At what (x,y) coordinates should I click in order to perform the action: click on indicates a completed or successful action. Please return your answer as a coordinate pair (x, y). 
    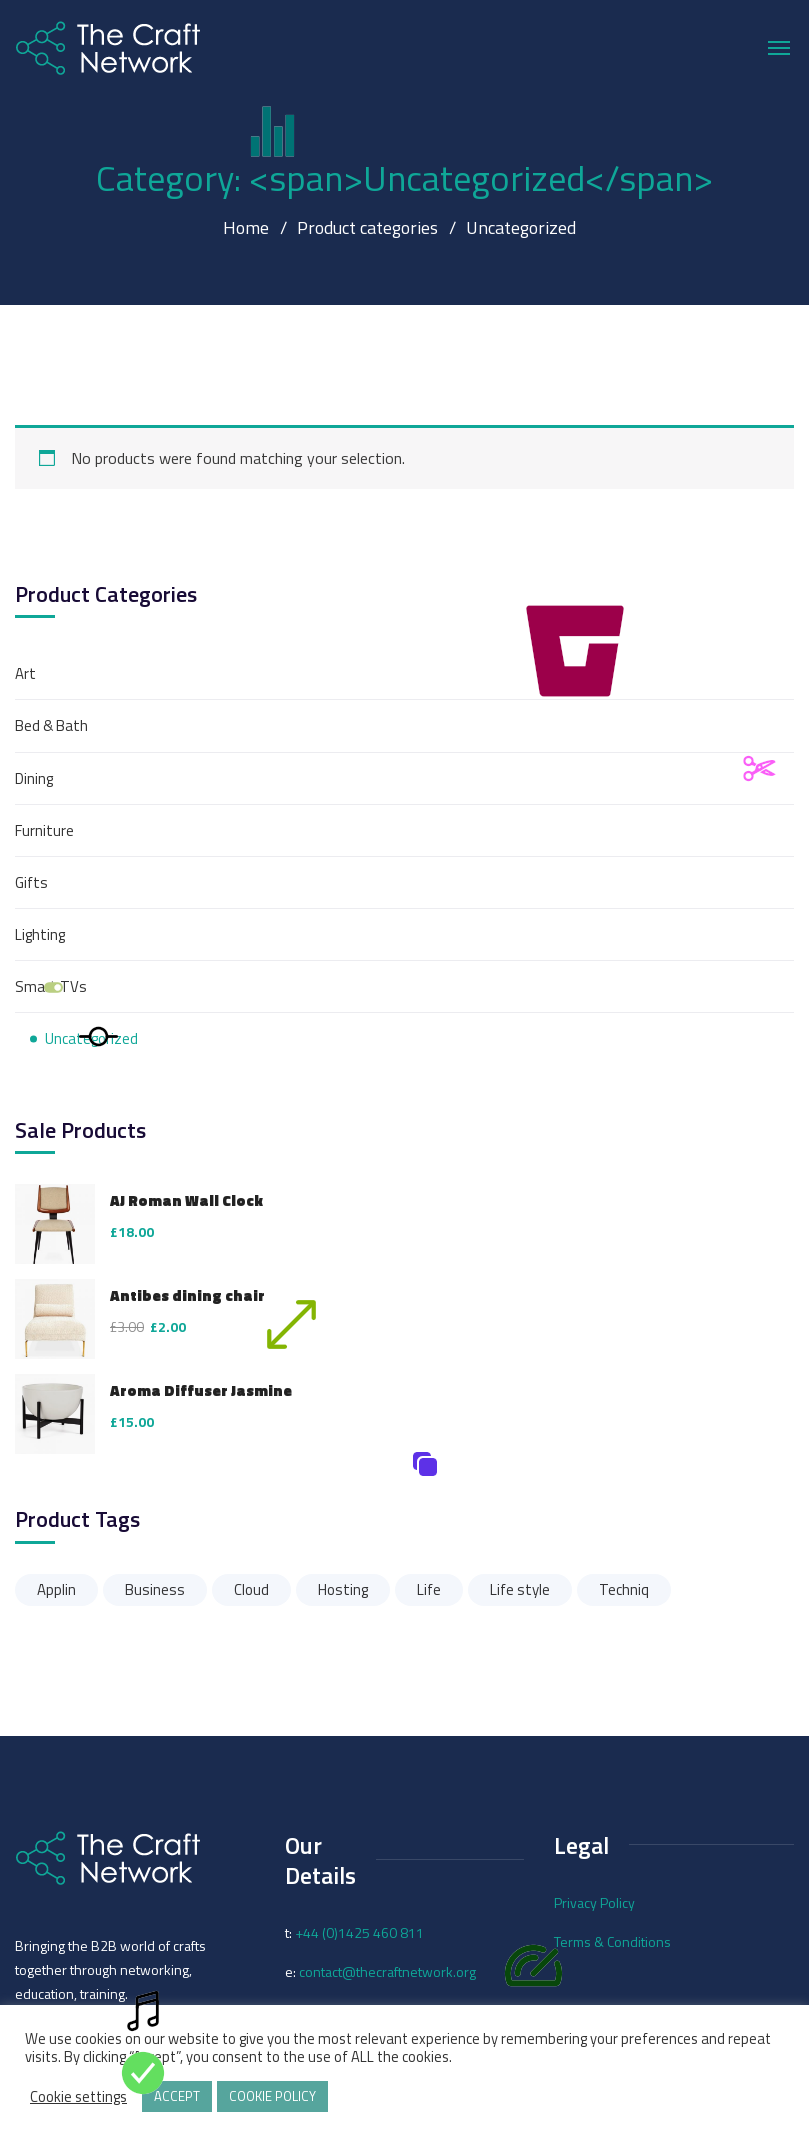
    Looking at the image, I should click on (143, 2073).